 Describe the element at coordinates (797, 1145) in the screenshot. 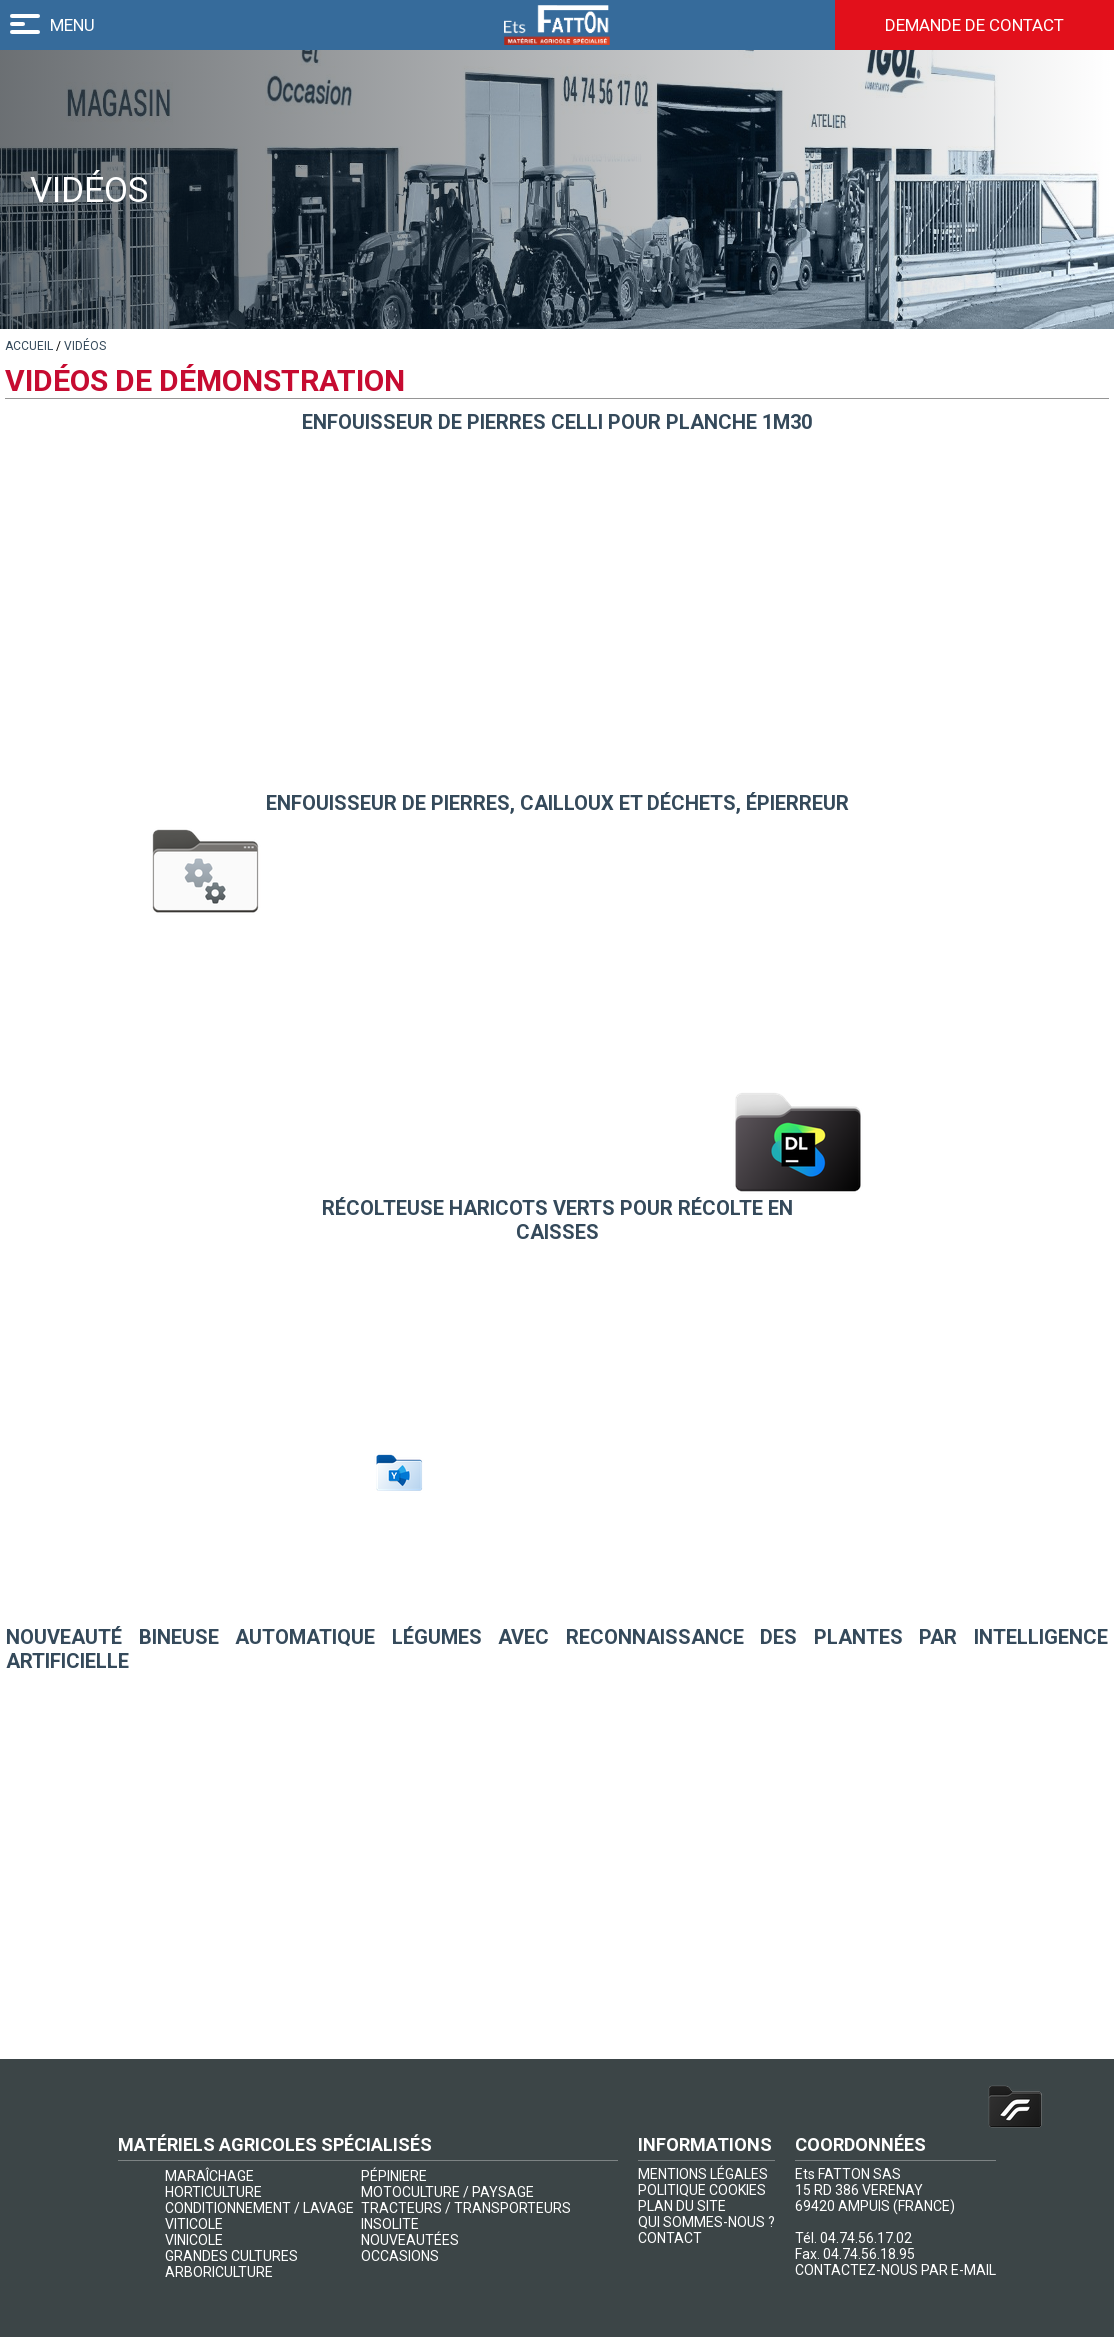

I see `open datalore project files folder` at that location.